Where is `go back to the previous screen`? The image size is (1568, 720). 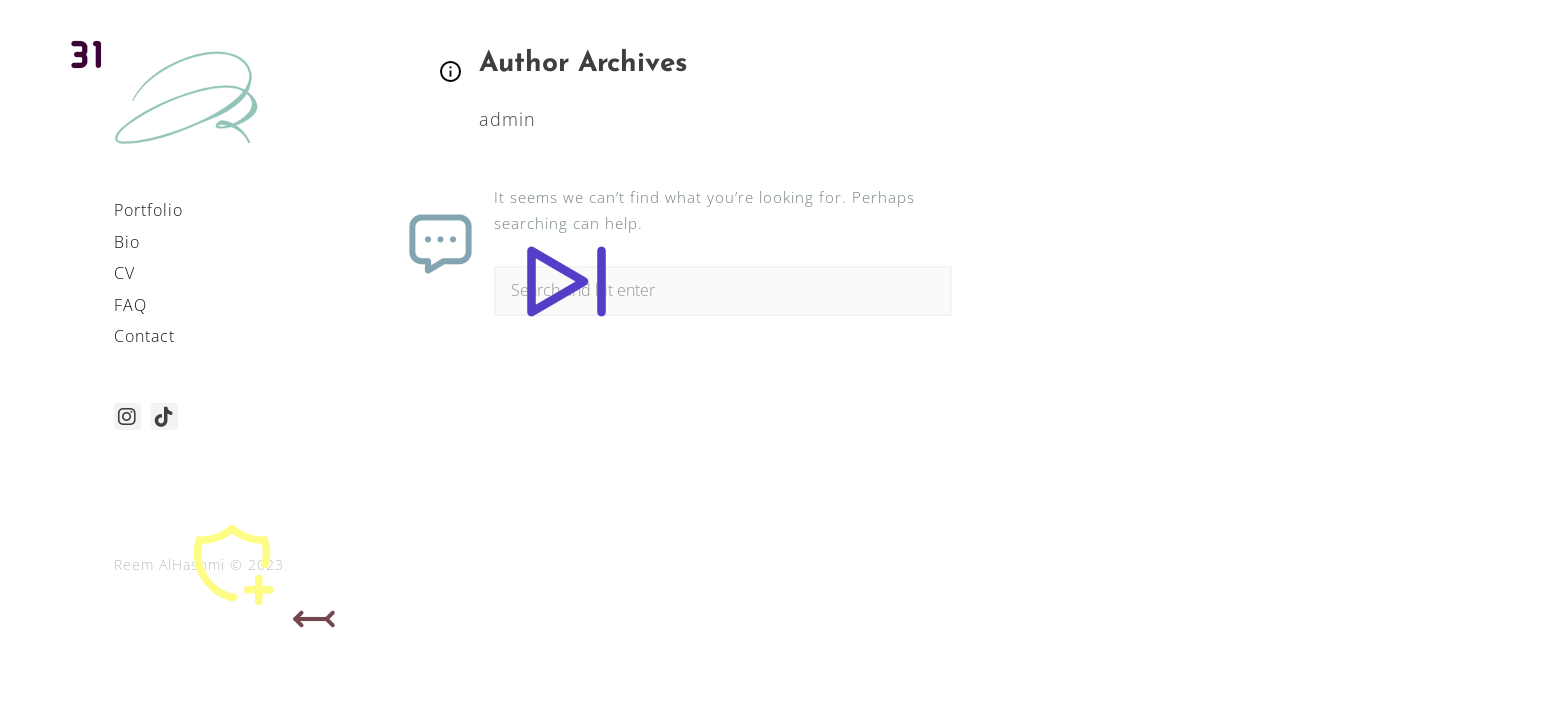
go back to the previous screen is located at coordinates (314, 619).